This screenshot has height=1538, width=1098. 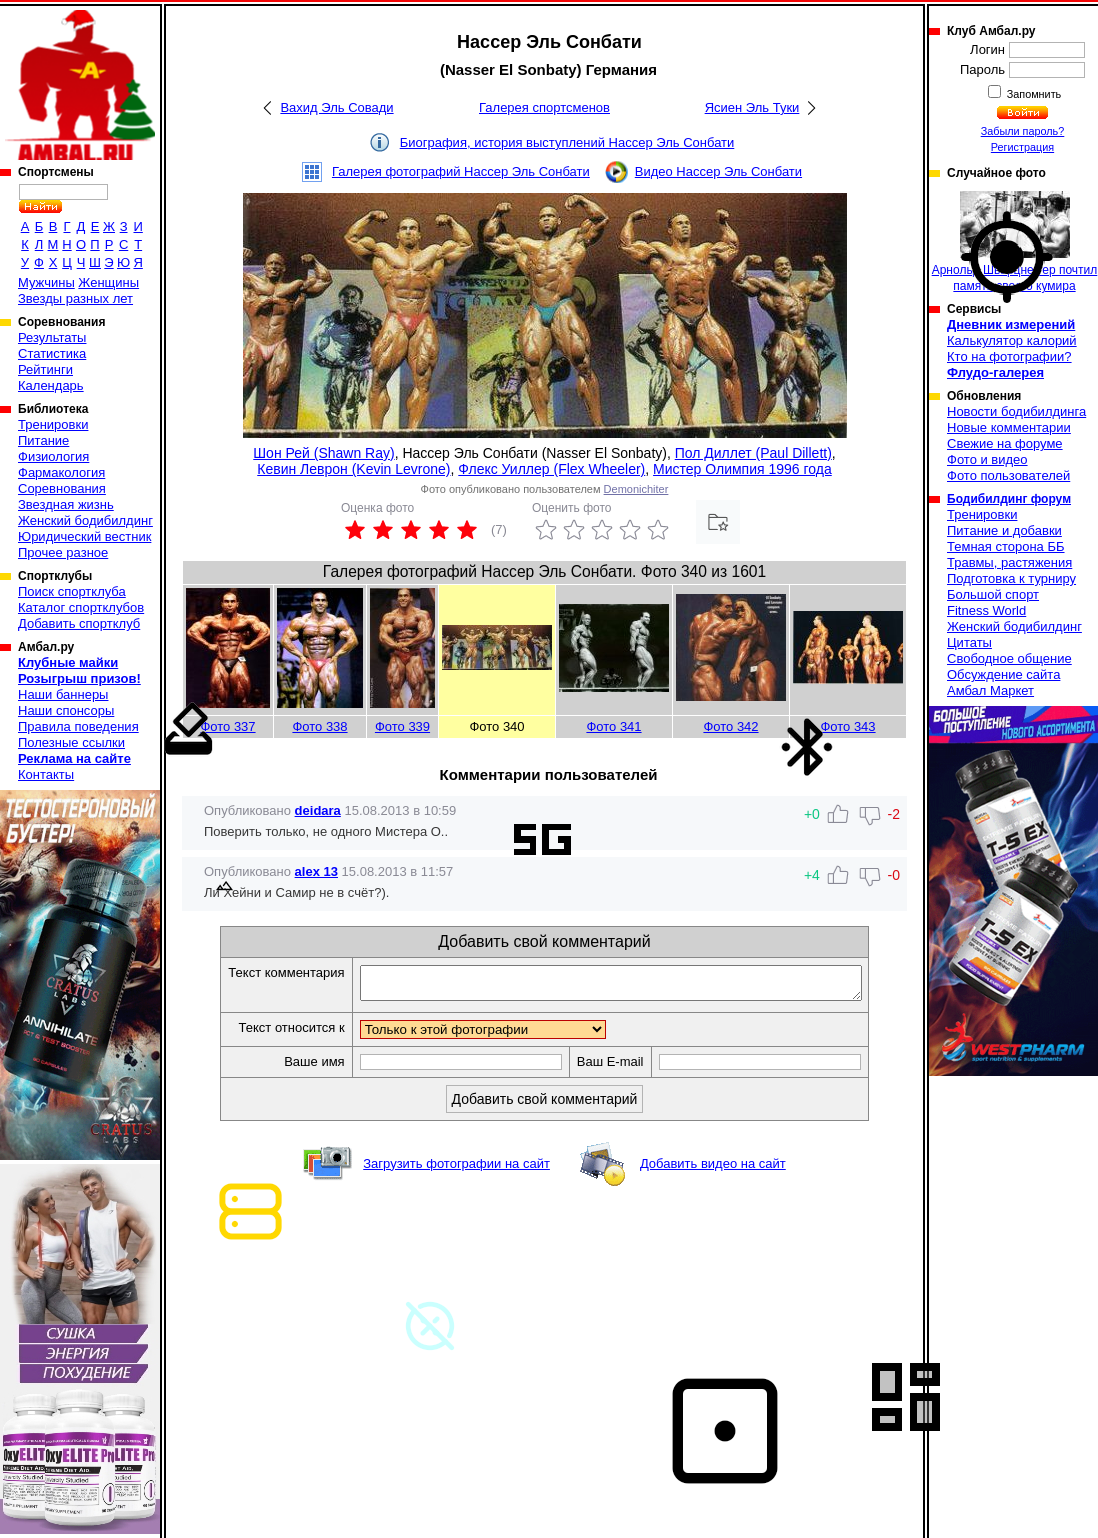 What do you see at coordinates (906, 1397) in the screenshot?
I see `access your dashboard overview` at bounding box center [906, 1397].